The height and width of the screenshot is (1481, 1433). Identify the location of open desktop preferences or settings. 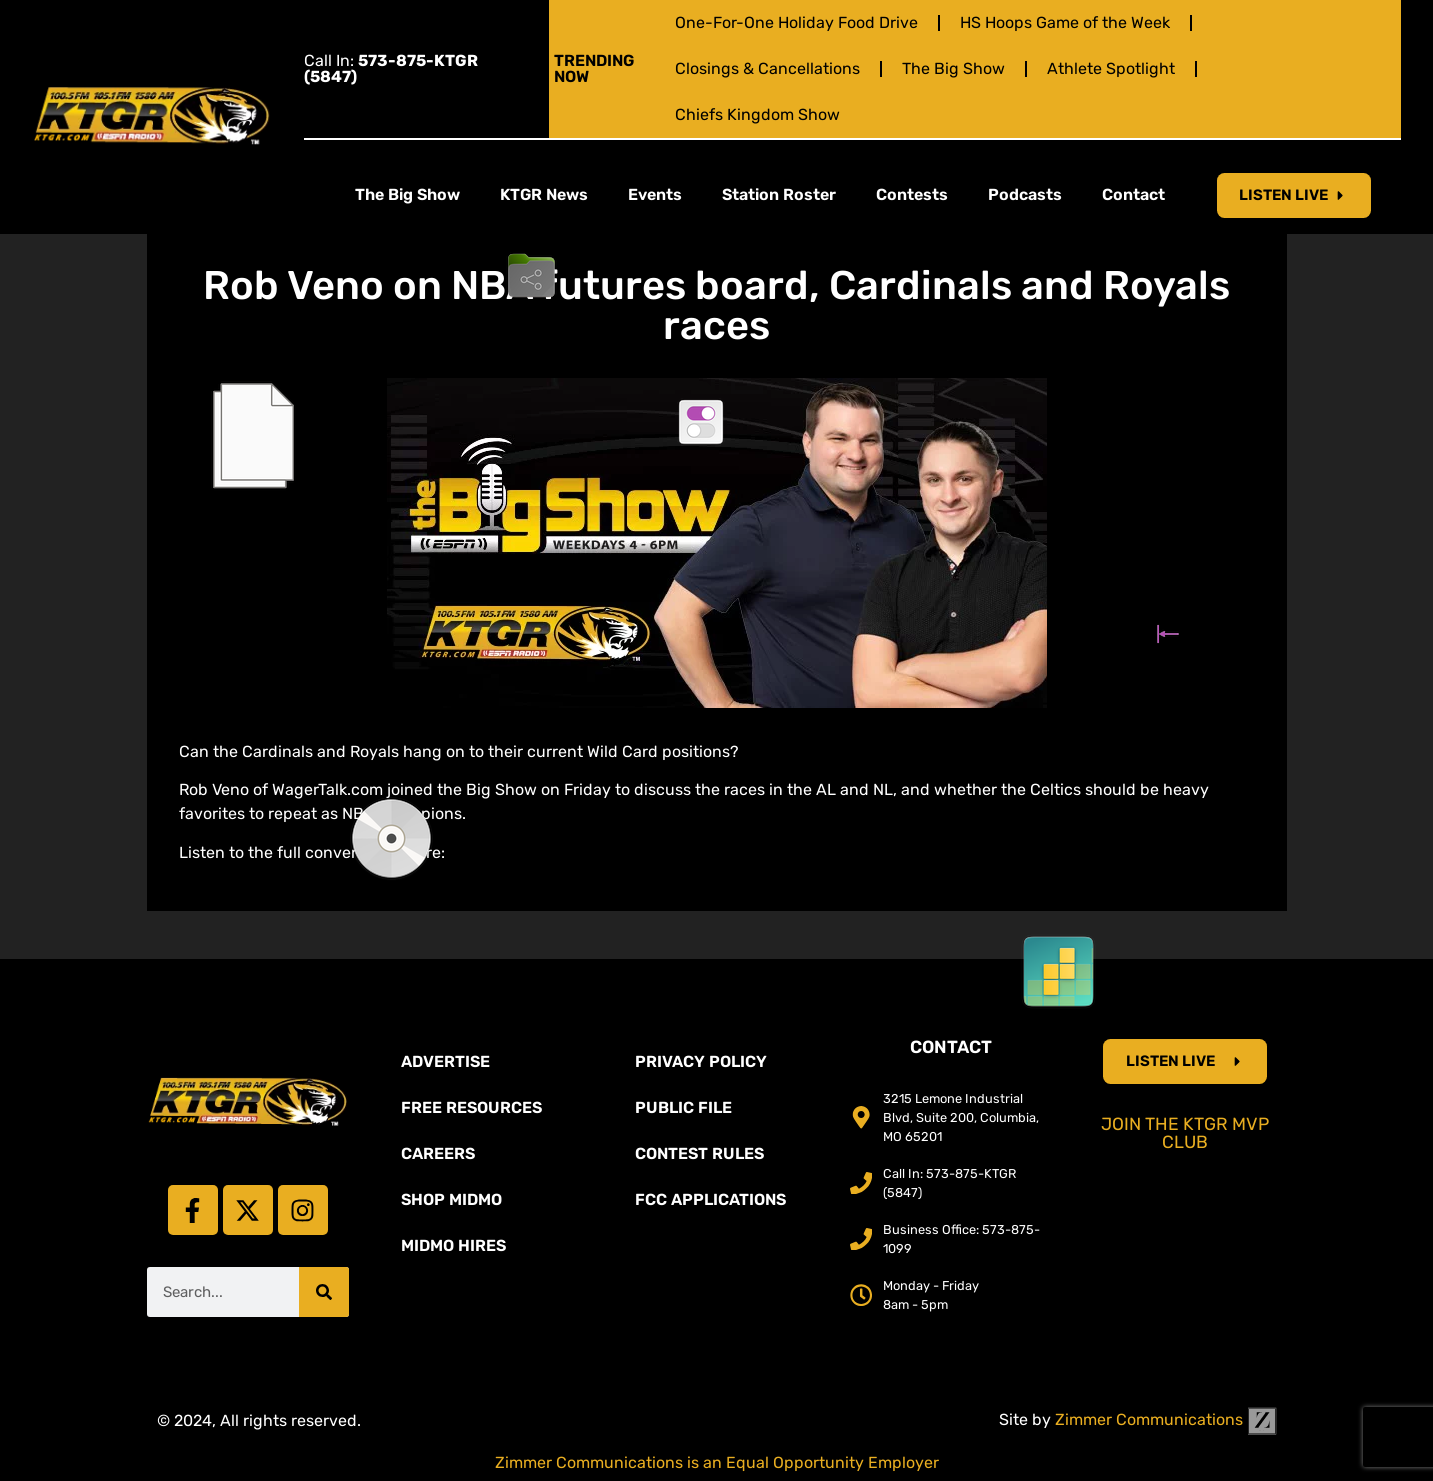
(701, 422).